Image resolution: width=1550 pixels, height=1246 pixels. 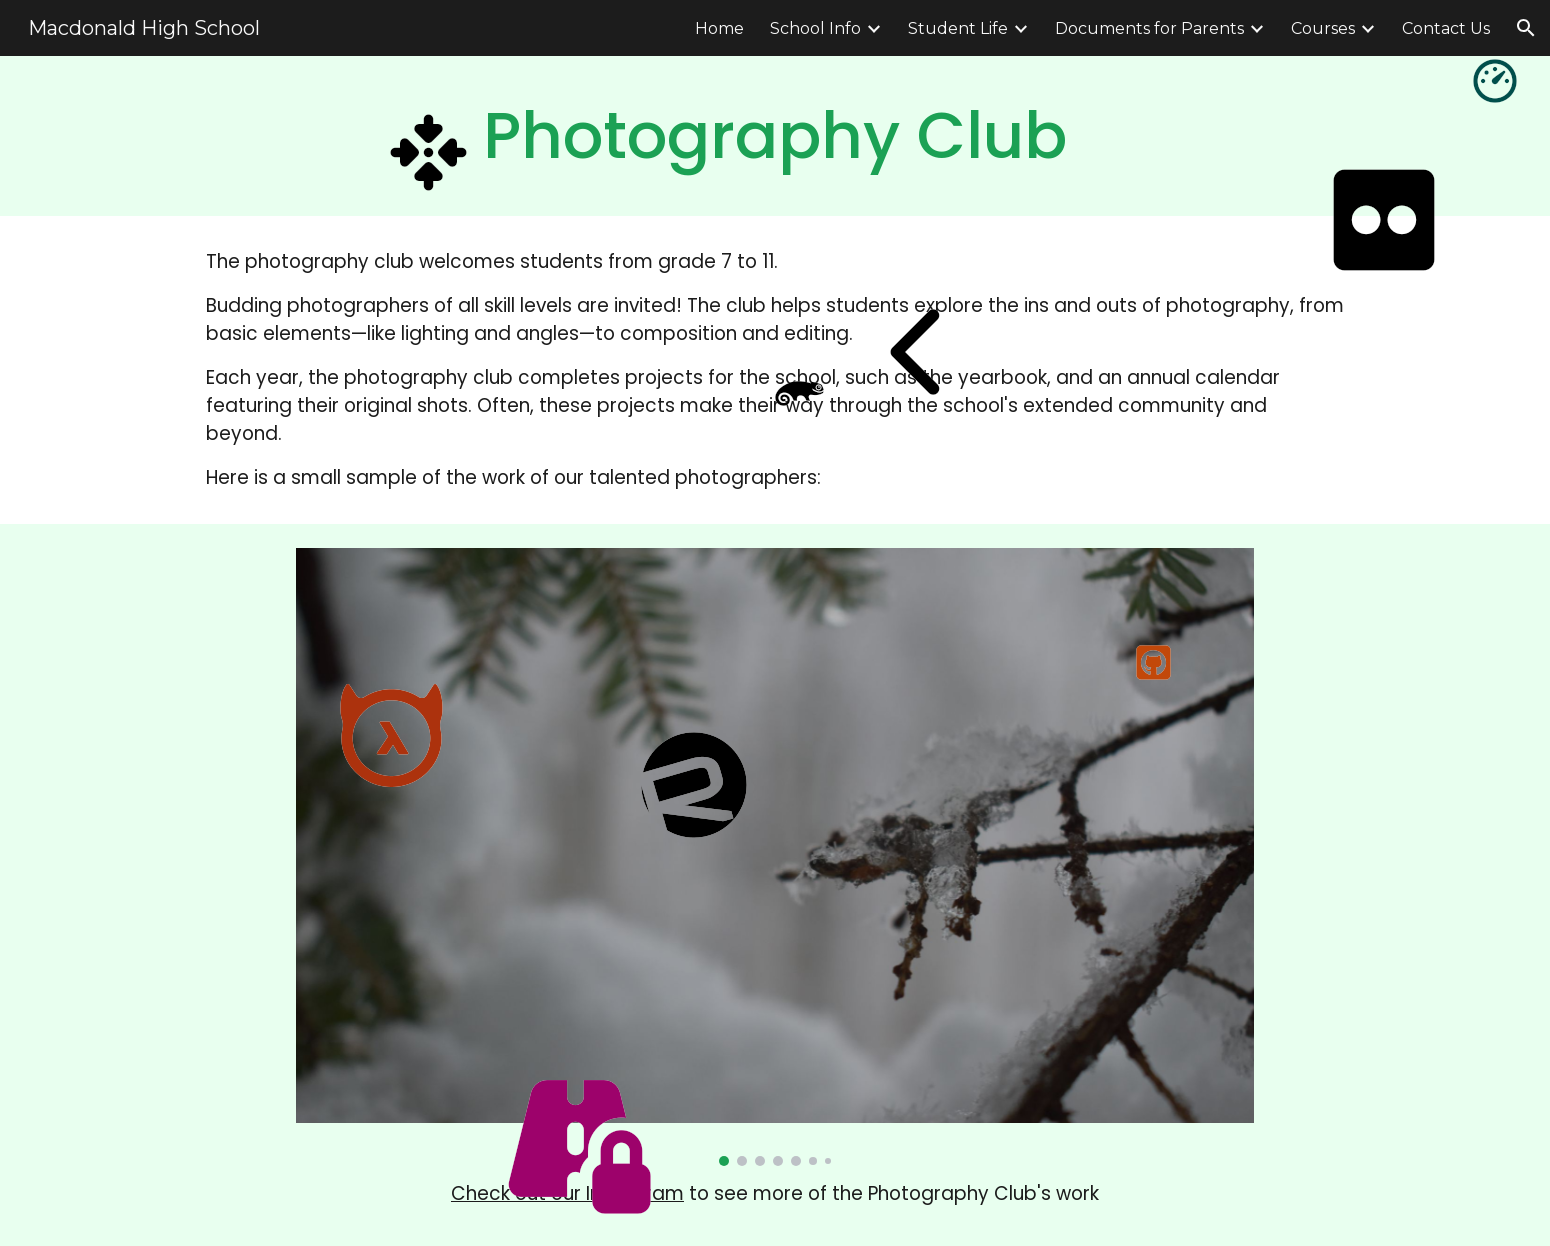 I want to click on resolving brand logo, so click(x=694, y=785).